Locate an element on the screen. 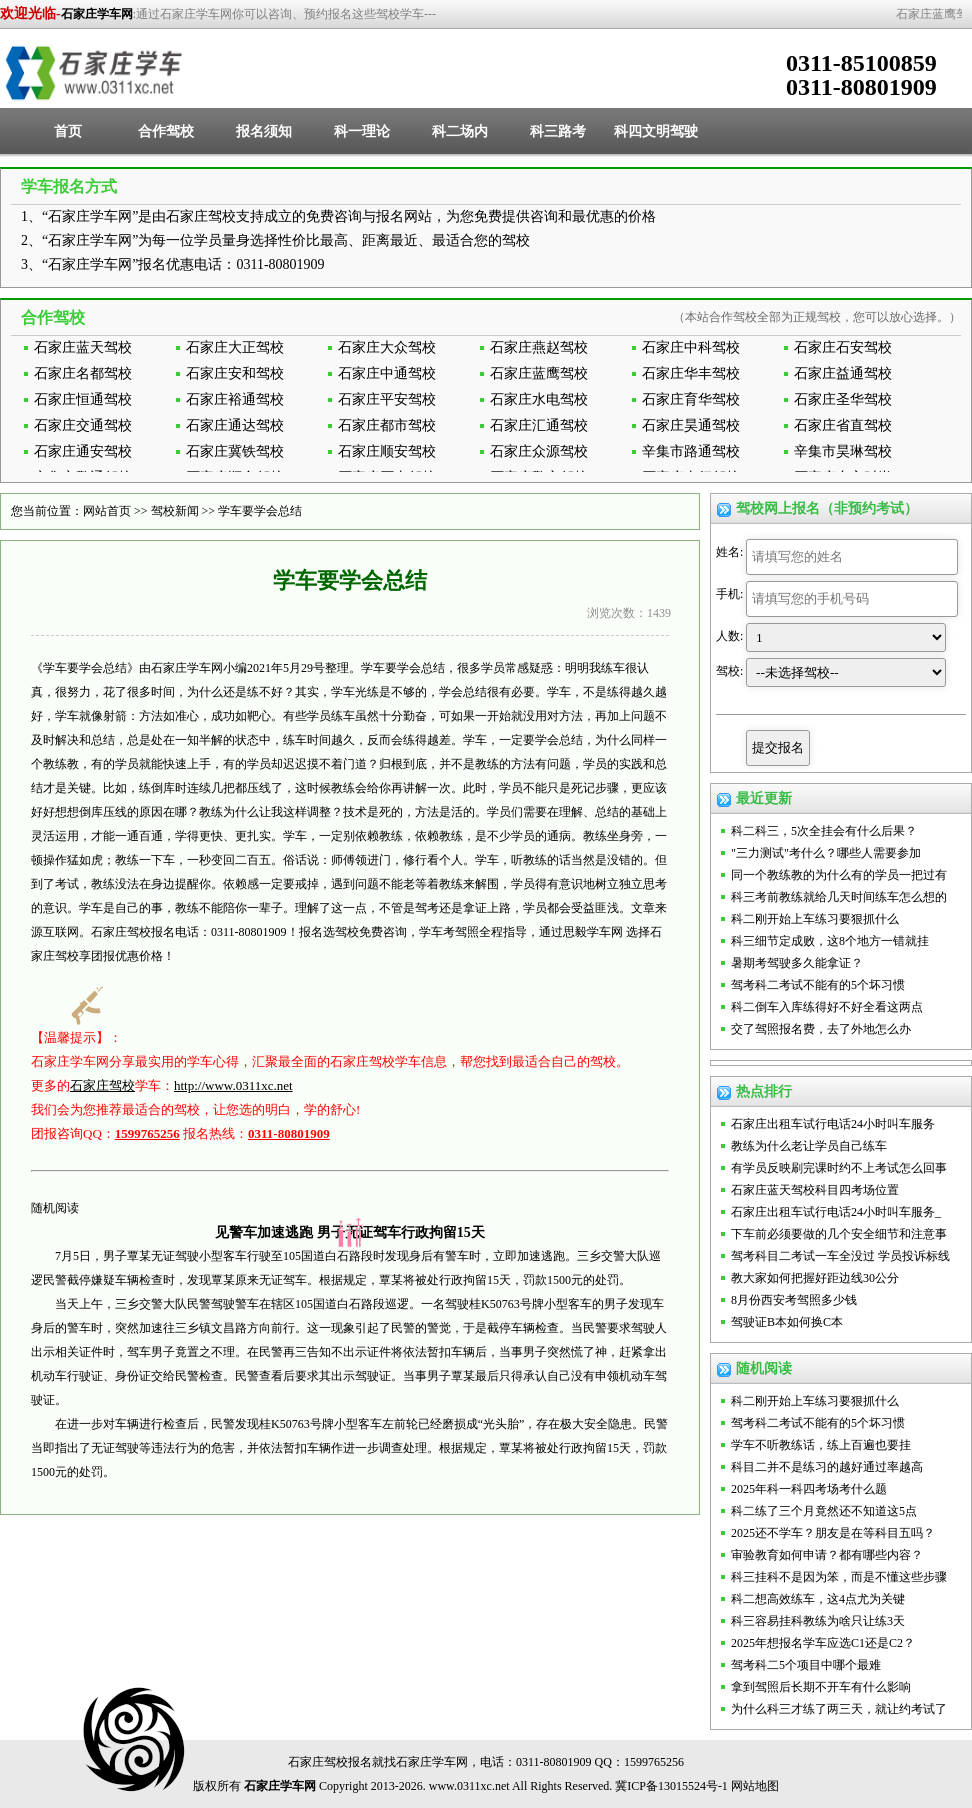 The width and height of the screenshot is (972, 1808). view the Sverd i Fjell monument landmark is located at coordinates (350, 1232).